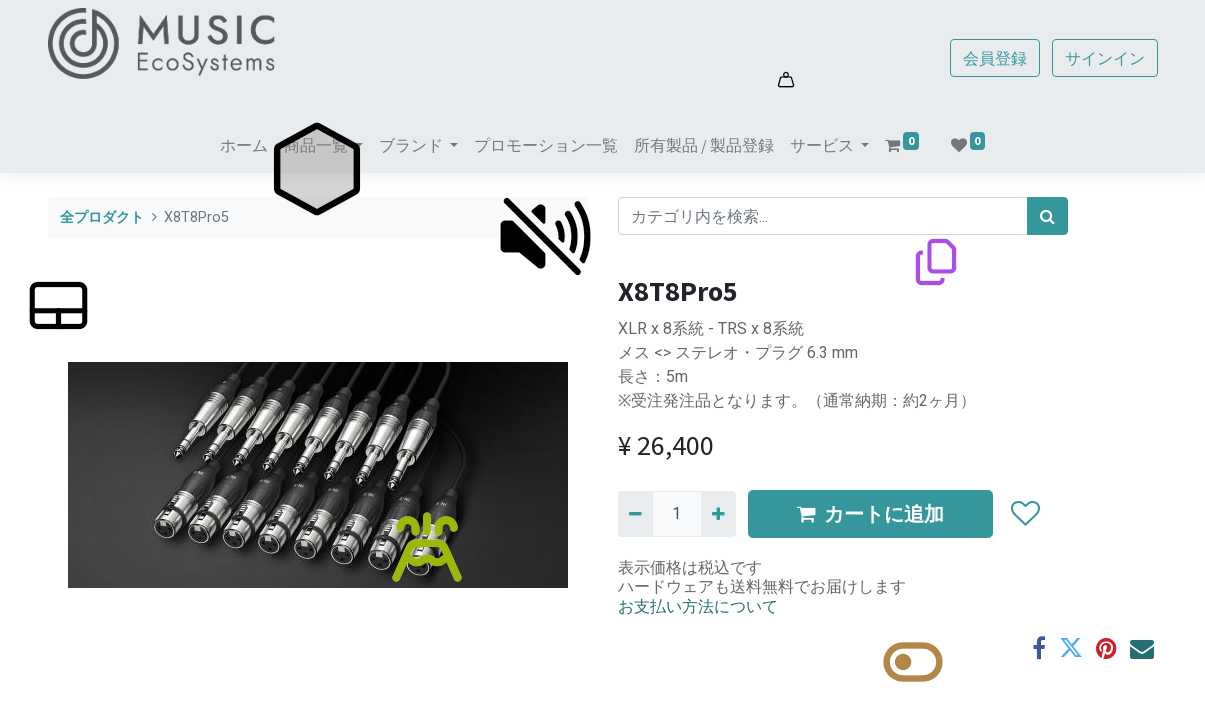 The width and height of the screenshot is (1205, 720). Describe the element at coordinates (913, 662) in the screenshot. I see `toggle a setting off` at that location.